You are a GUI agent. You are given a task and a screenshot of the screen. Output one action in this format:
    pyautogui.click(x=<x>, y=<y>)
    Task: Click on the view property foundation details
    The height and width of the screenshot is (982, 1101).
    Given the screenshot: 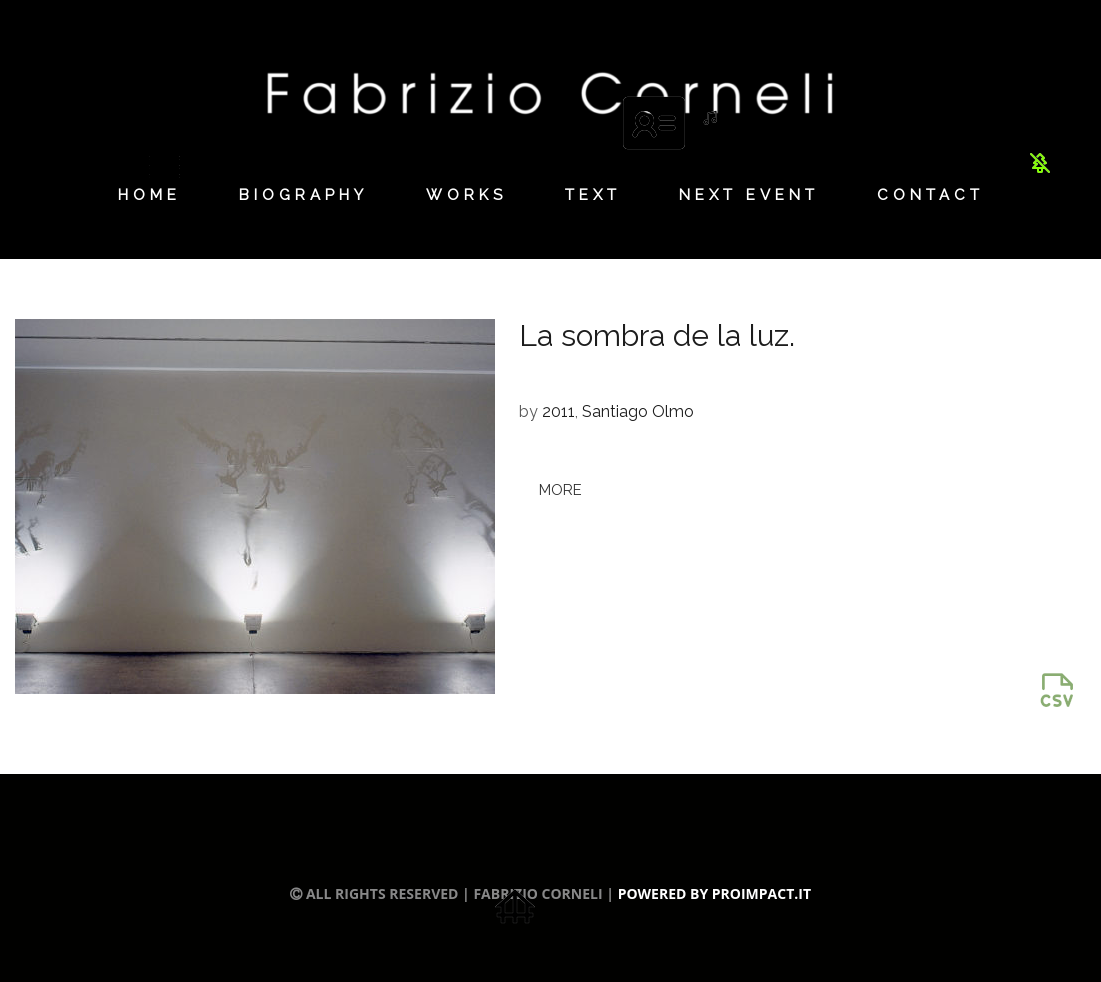 What is the action you would take?
    pyautogui.click(x=515, y=907)
    